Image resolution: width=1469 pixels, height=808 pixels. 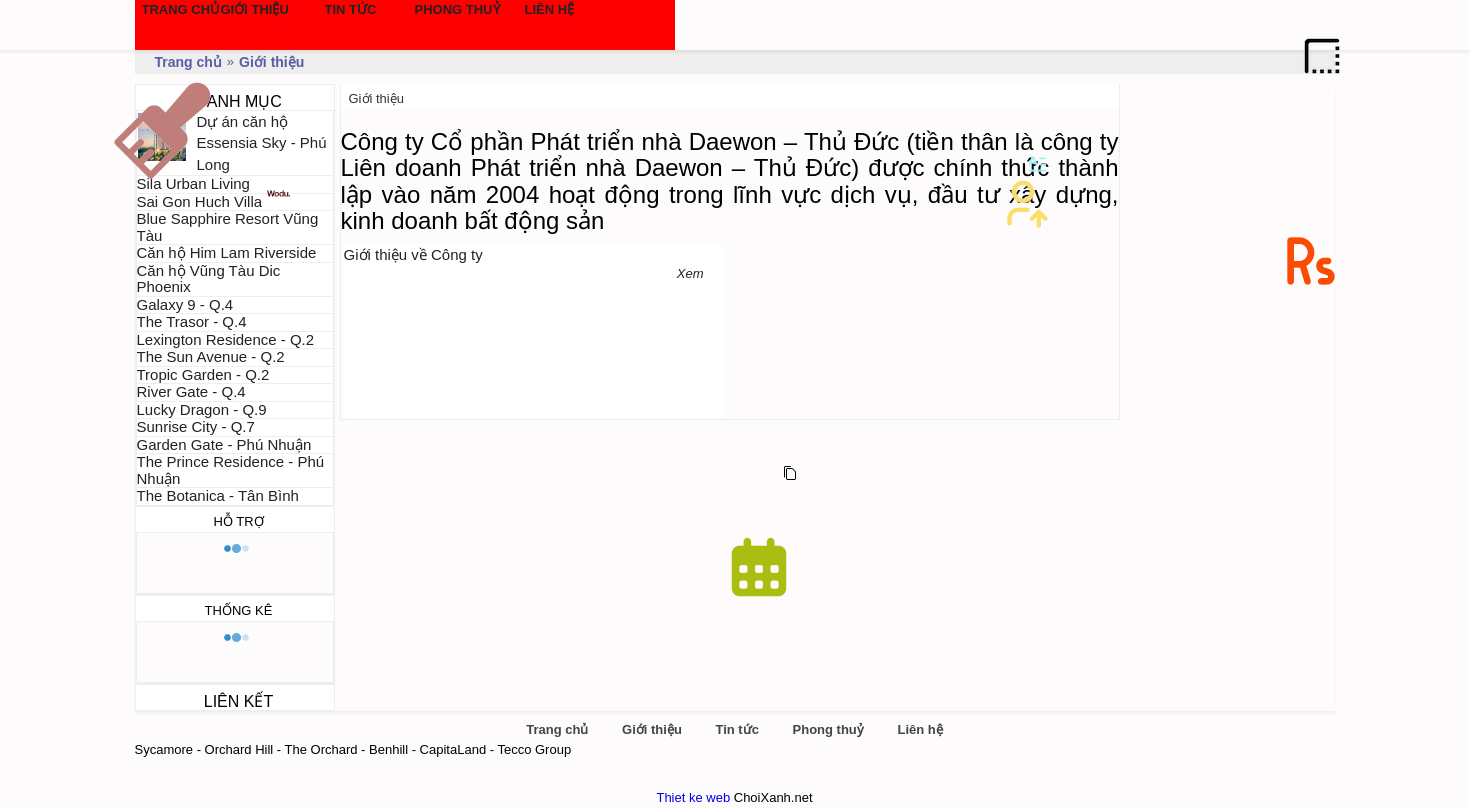 I want to click on indicates Indian rupee currency, so click(x=1311, y=261).